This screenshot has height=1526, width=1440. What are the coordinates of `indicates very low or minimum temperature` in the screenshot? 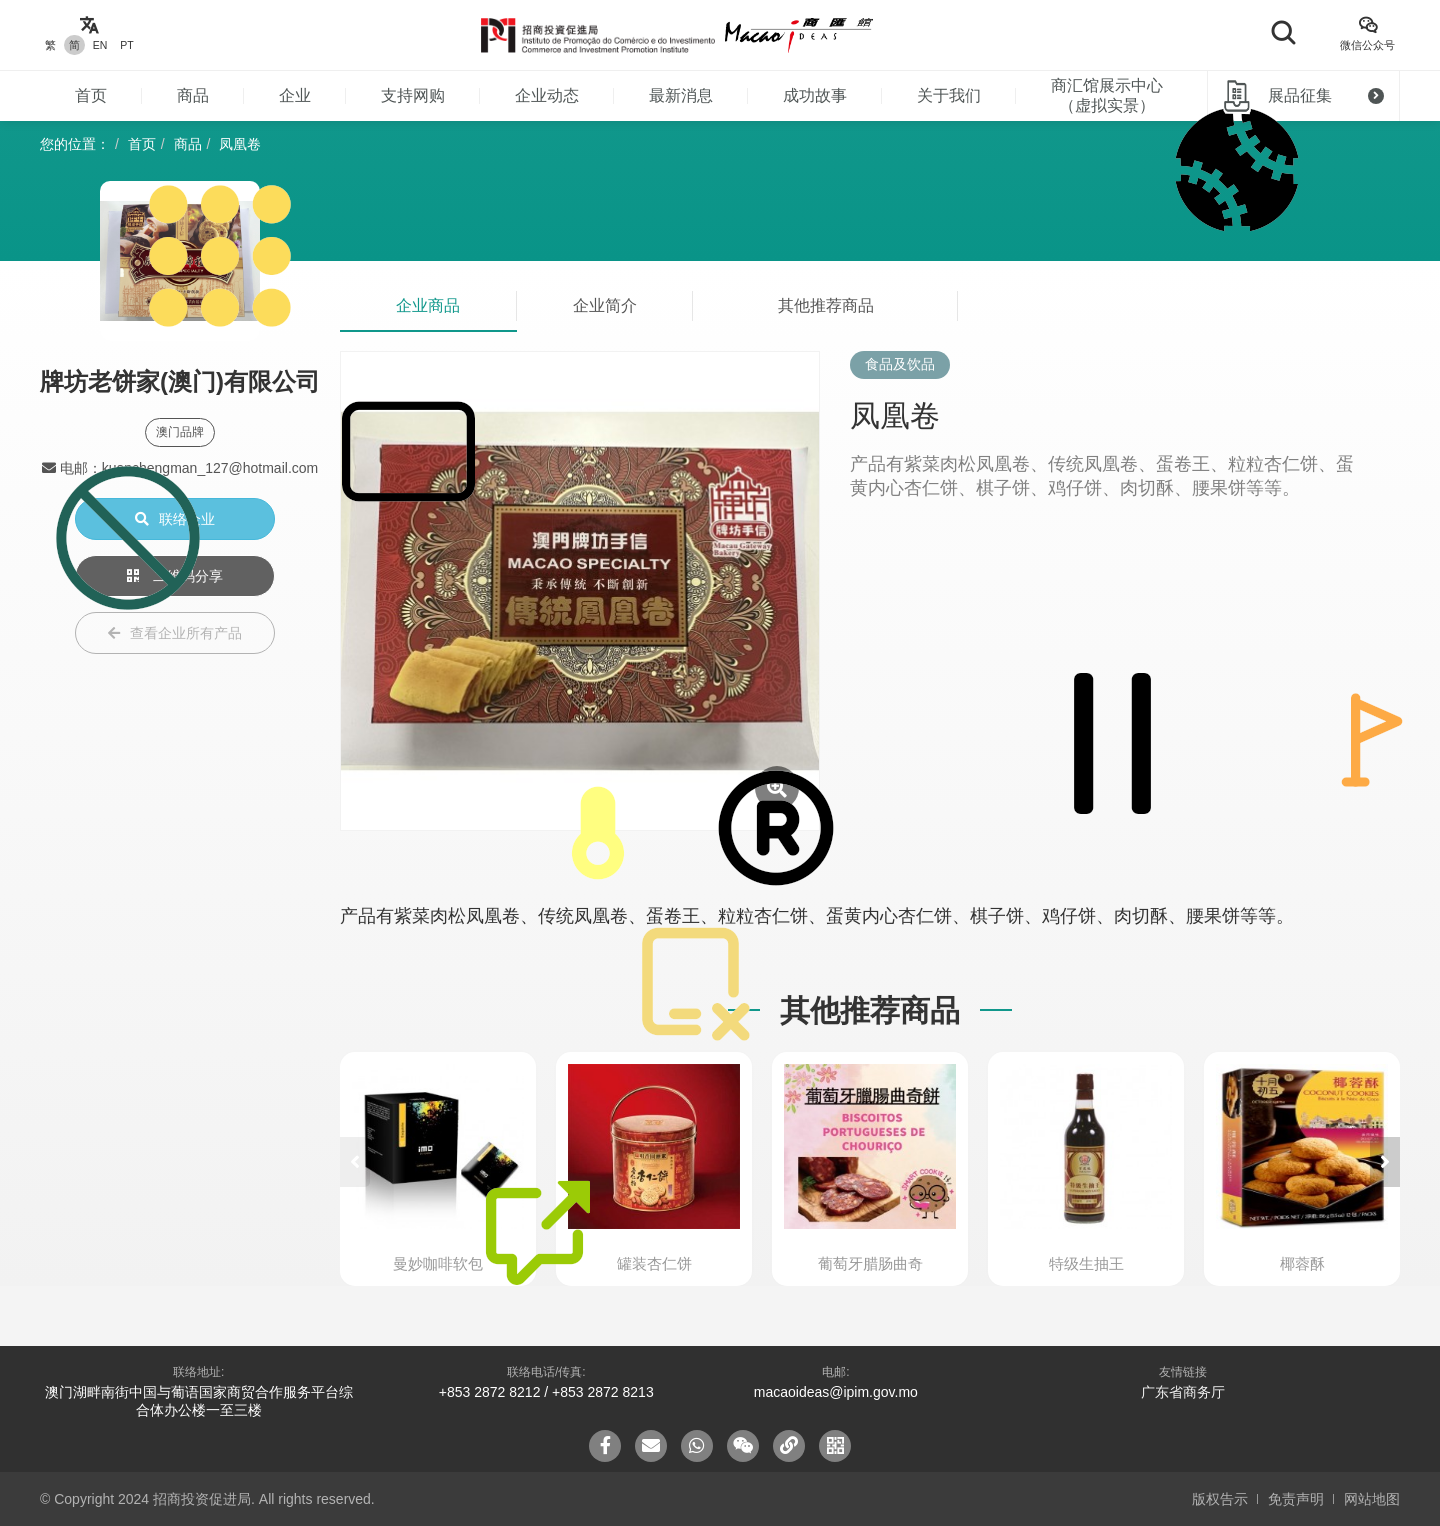 It's located at (598, 833).